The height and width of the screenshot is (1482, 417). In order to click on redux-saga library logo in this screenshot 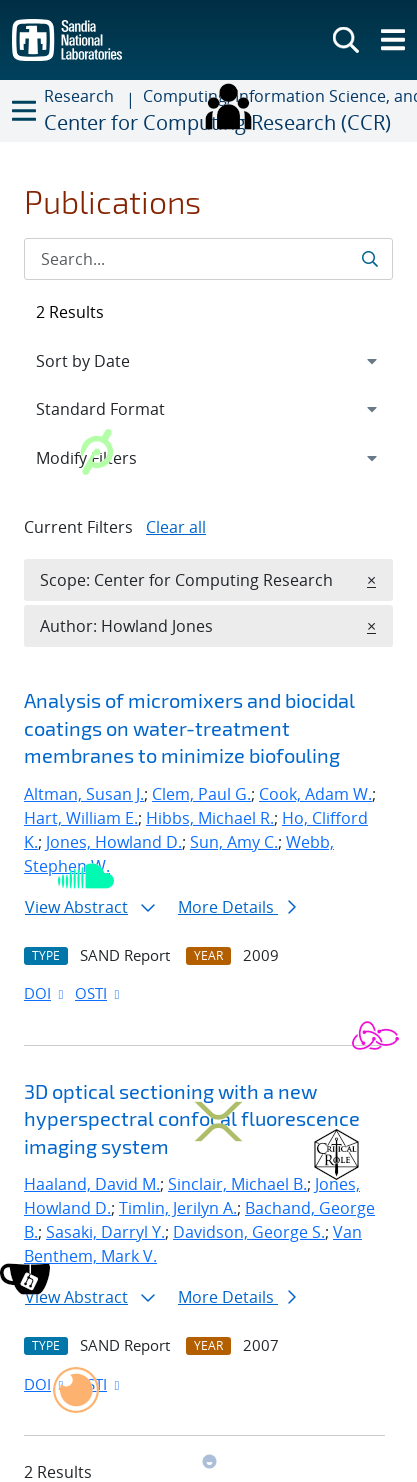, I will do `click(375, 1035)`.